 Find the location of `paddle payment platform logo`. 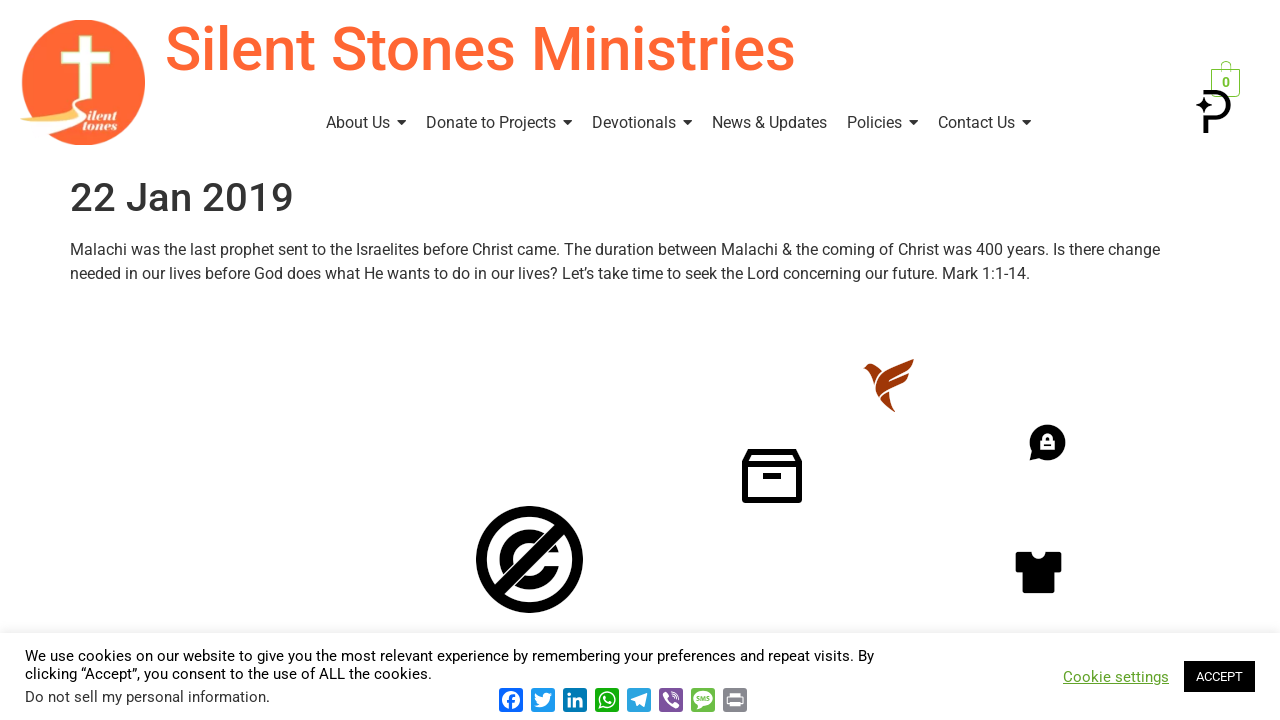

paddle payment platform logo is located at coordinates (1213, 111).